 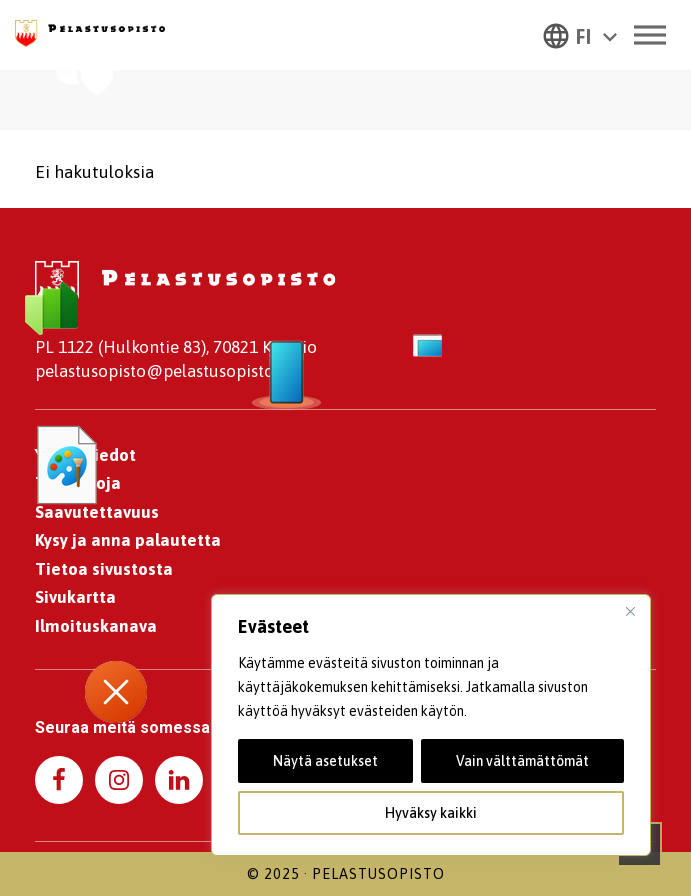 I want to click on indicates an error or failed action, so click(x=116, y=692).